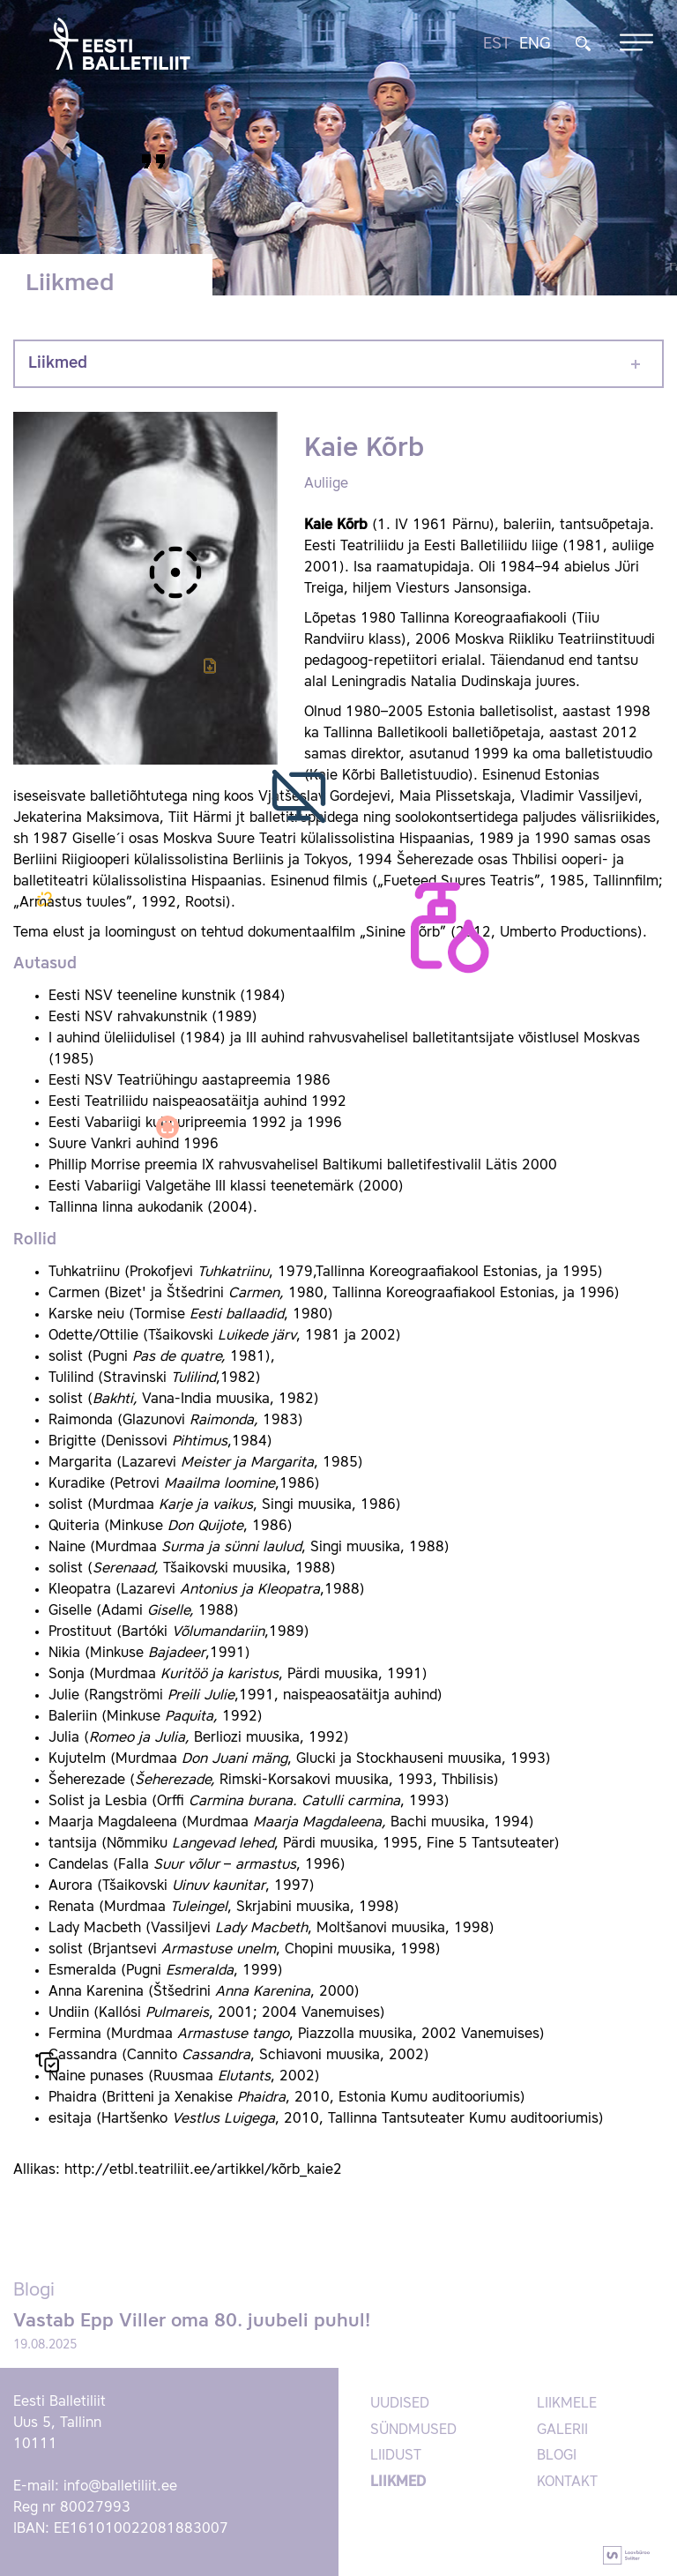 This screenshot has width=677, height=2576. I want to click on set focus point or target area, so click(175, 572).